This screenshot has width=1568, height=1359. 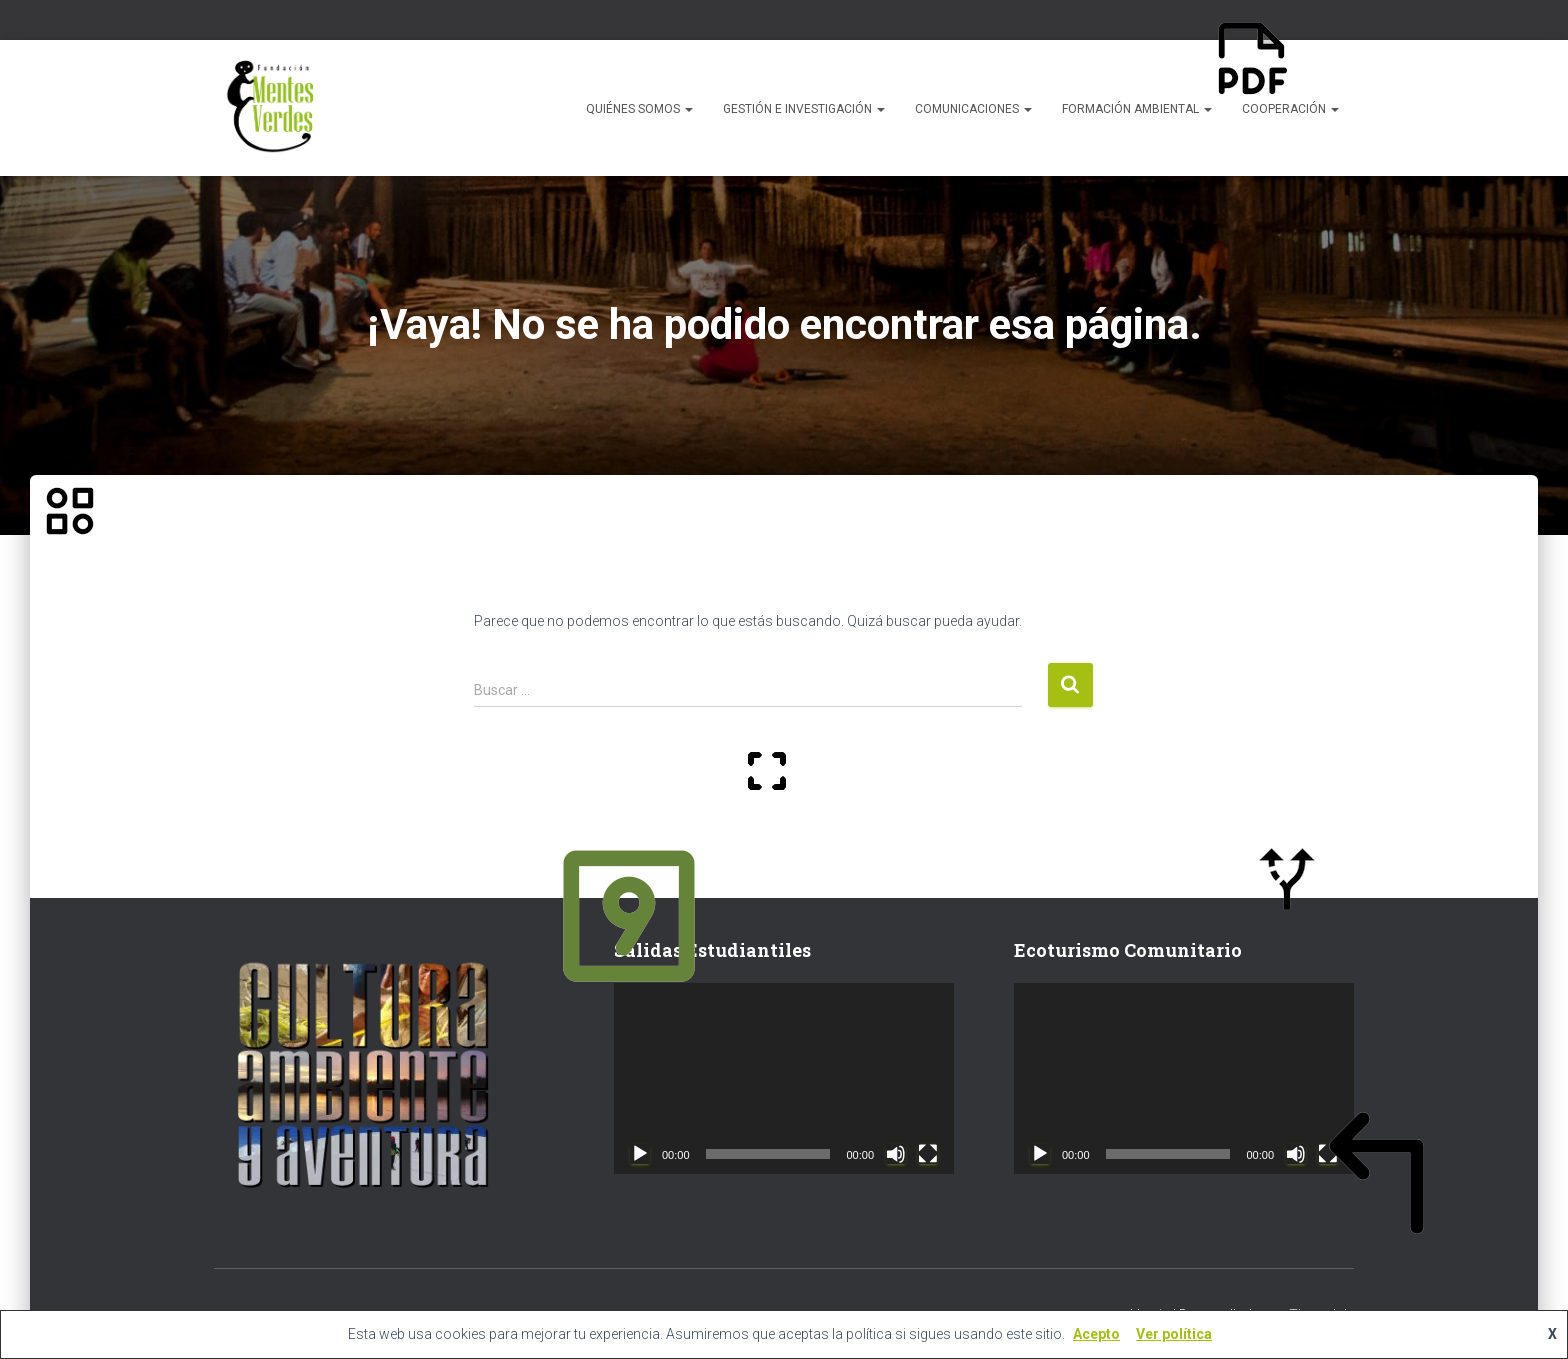 What do you see at coordinates (629, 916) in the screenshot?
I see `select the number nine` at bounding box center [629, 916].